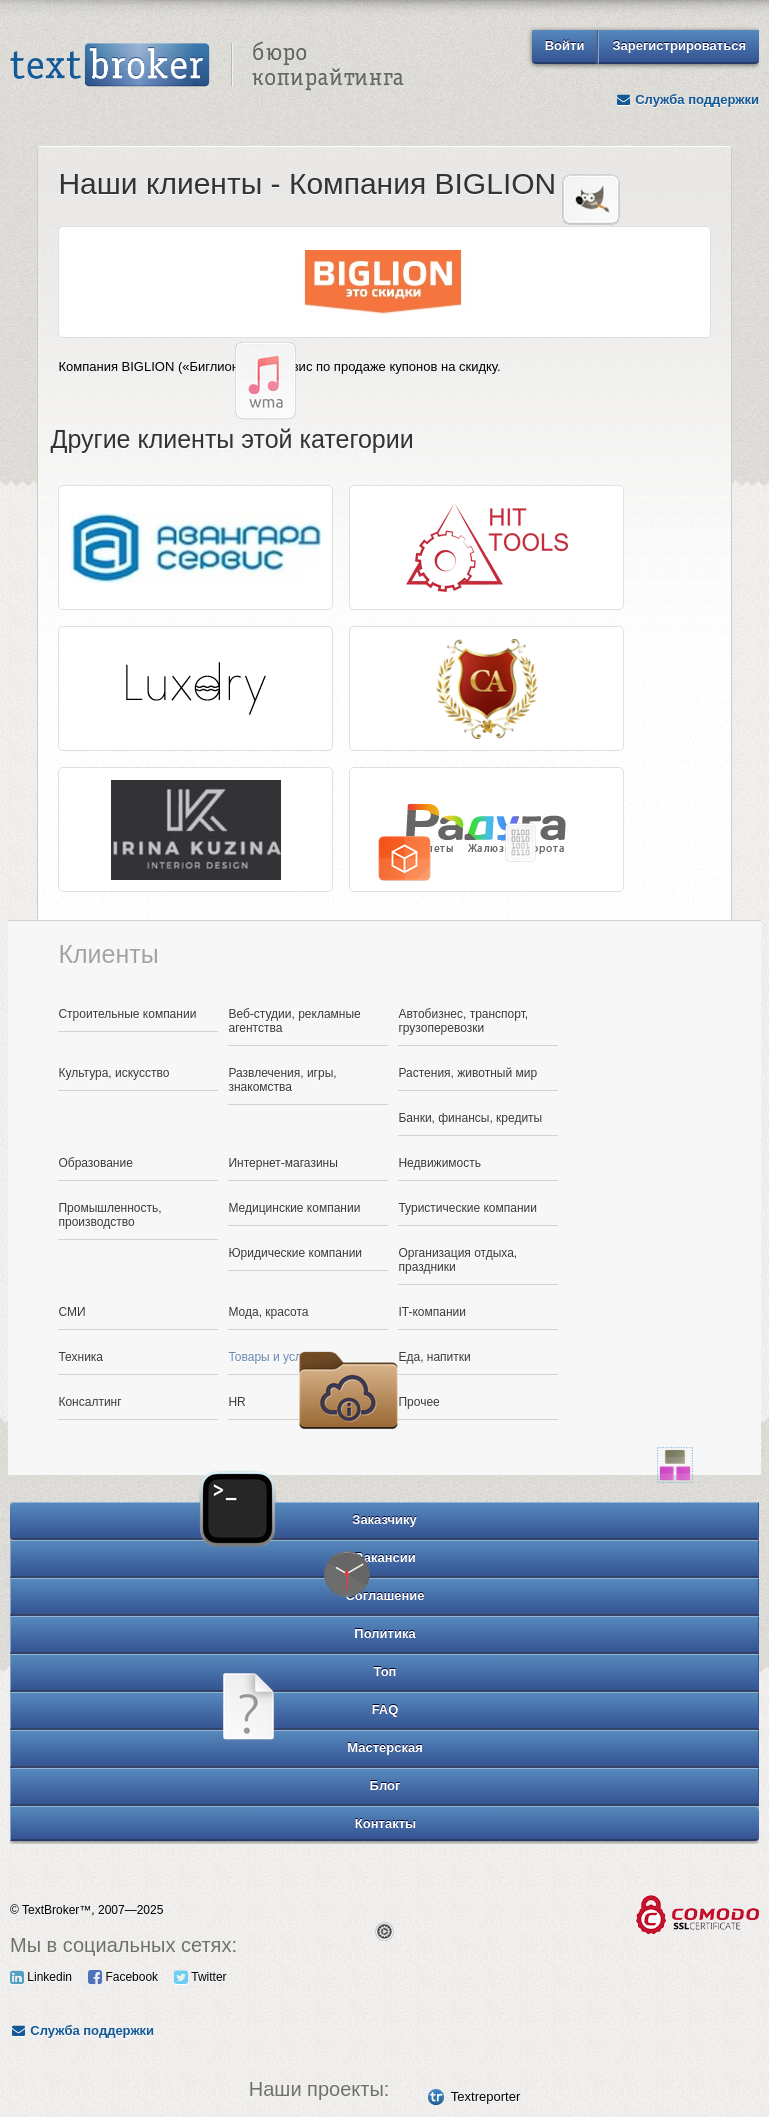 The height and width of the screenshot is (2117, 769). Describe the element at coordinates (248, 1707) in the screenshot. I see `indicates an unrecognized file type` at that location.